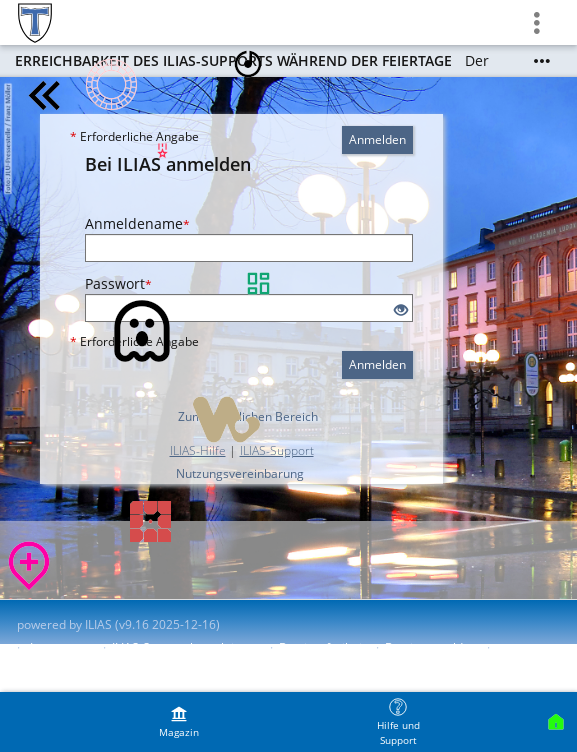  I want to click on view achievements or awards, so click(162, 150).